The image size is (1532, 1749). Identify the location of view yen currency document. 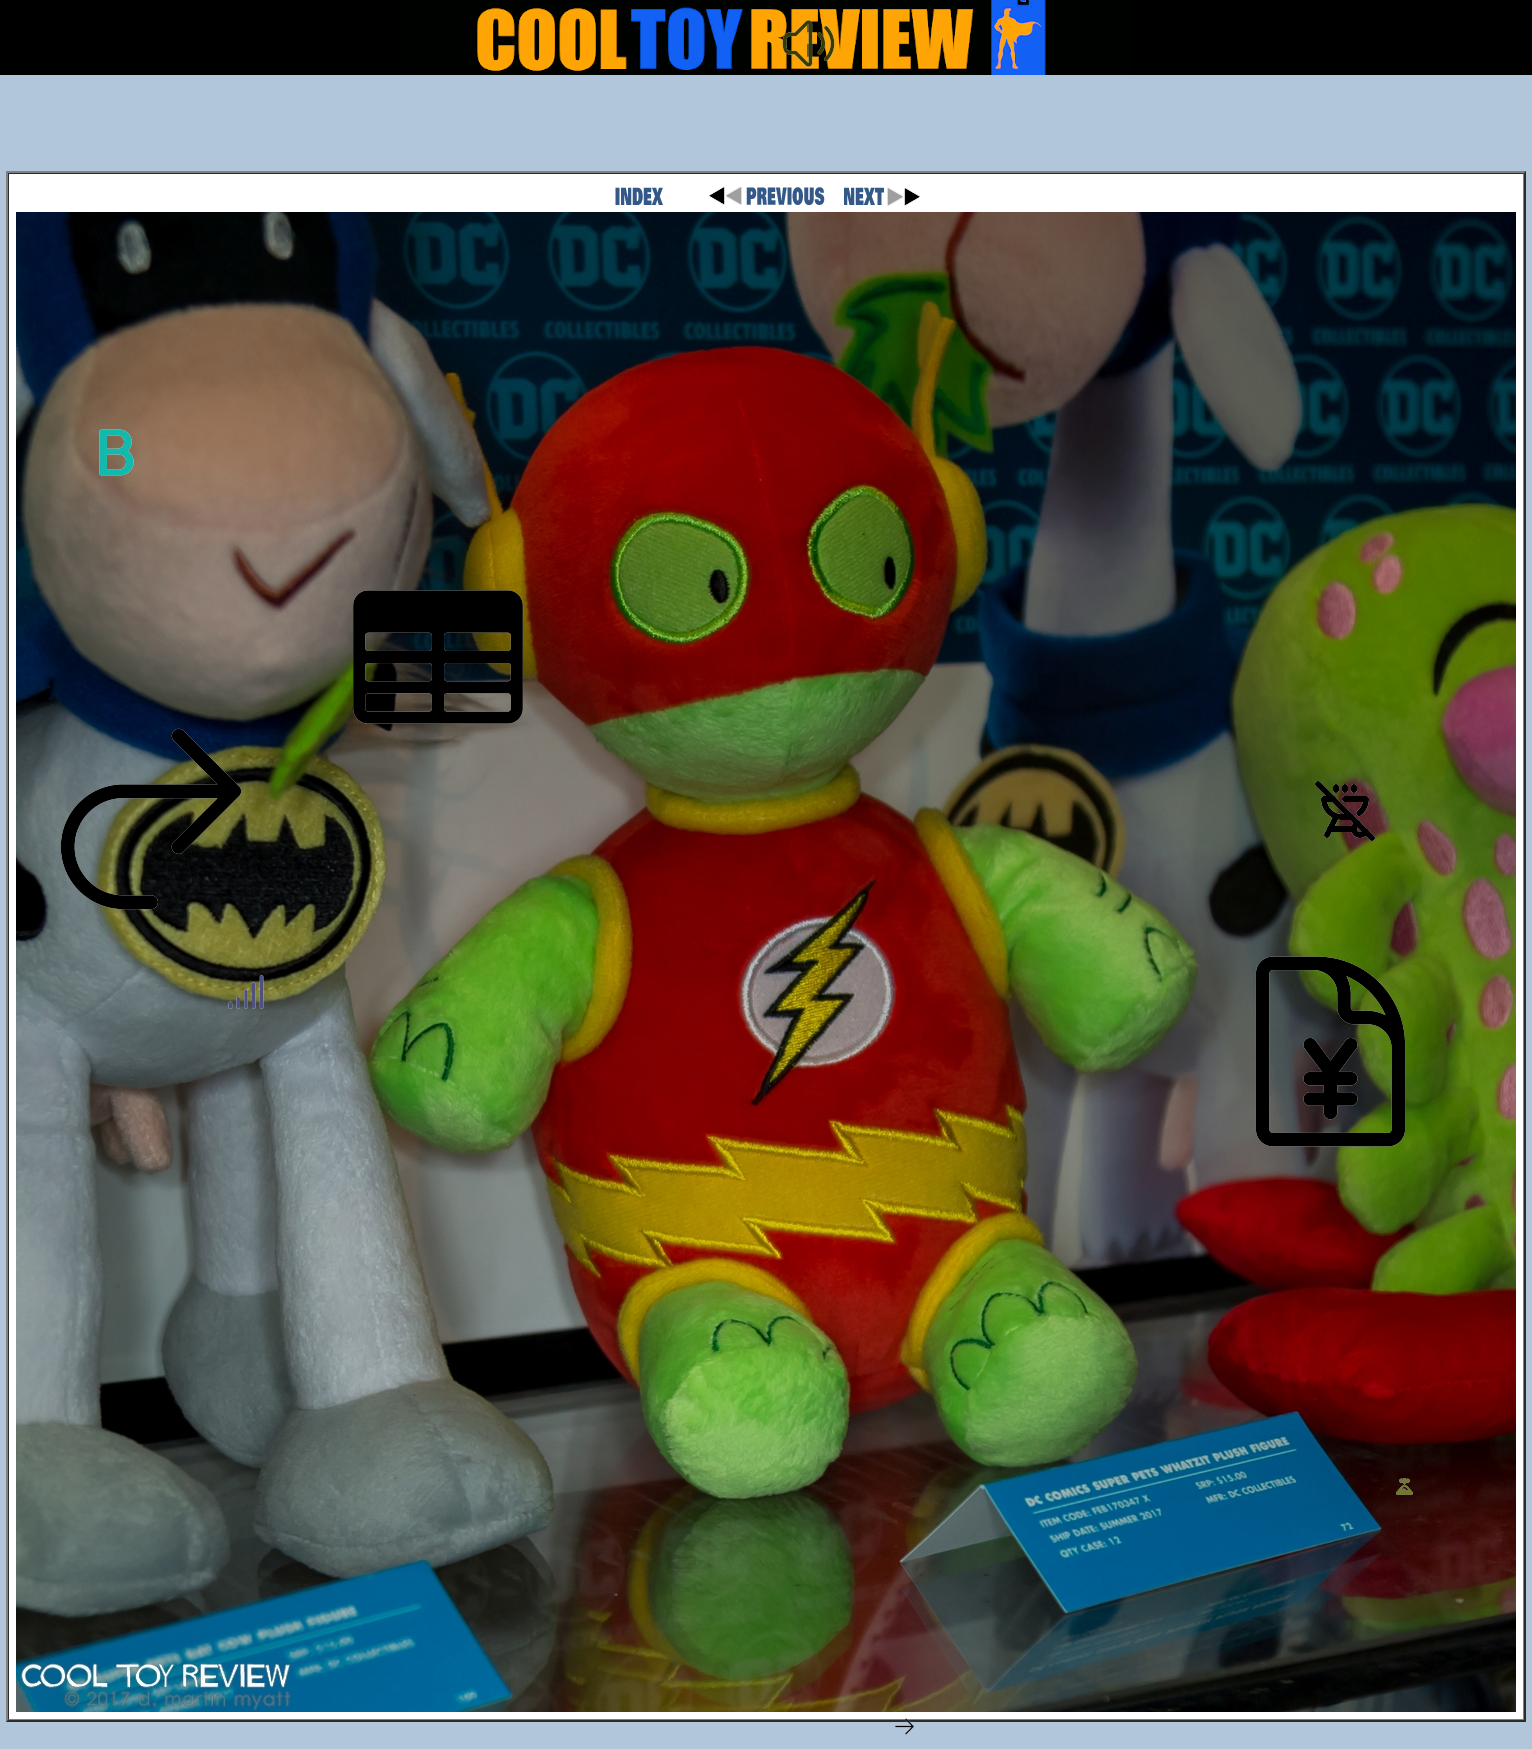
(1330, 1051).